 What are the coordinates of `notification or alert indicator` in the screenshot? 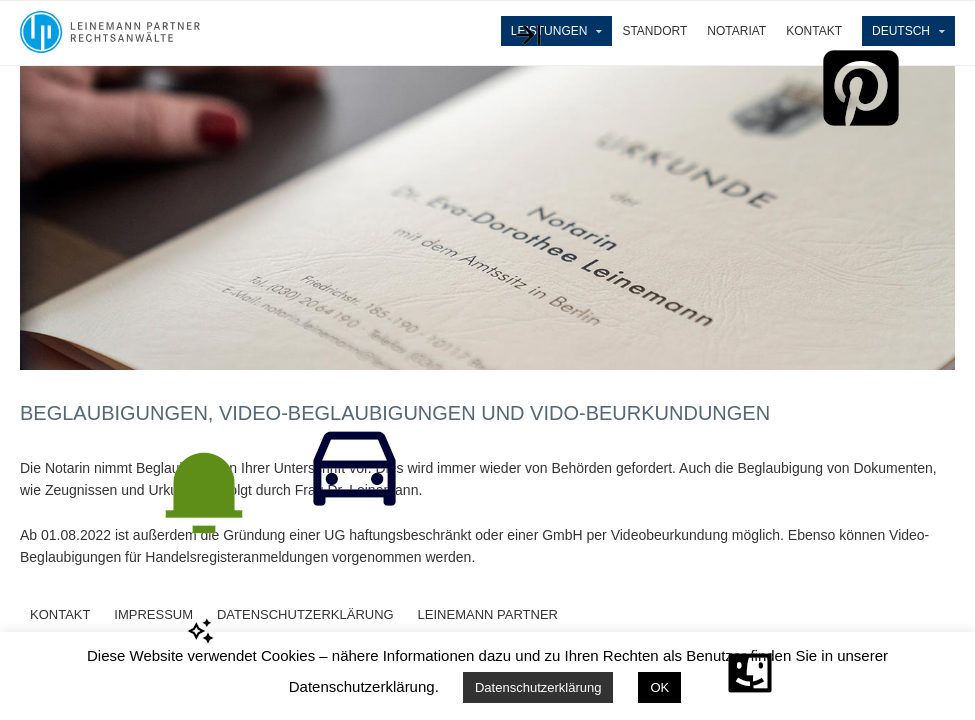 It's located at (204, 491).